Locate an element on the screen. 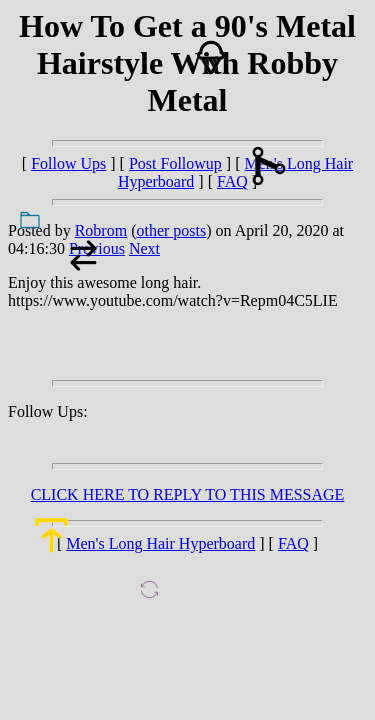 This screenshot has height=720, width=375. switch between two views or modes is located at coordinates (83, 255).